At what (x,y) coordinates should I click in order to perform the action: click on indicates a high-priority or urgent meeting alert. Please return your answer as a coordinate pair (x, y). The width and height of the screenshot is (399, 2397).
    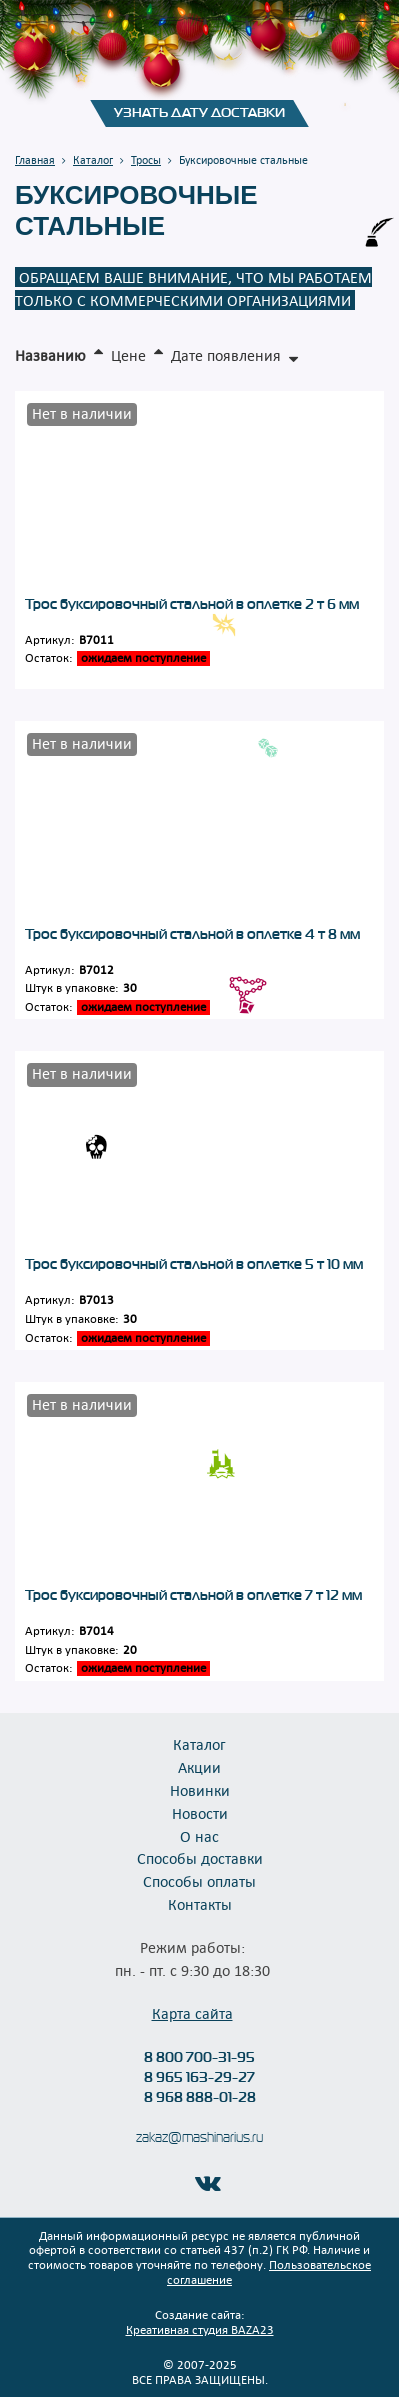
    Looking at the image, I should click on (224, 625).